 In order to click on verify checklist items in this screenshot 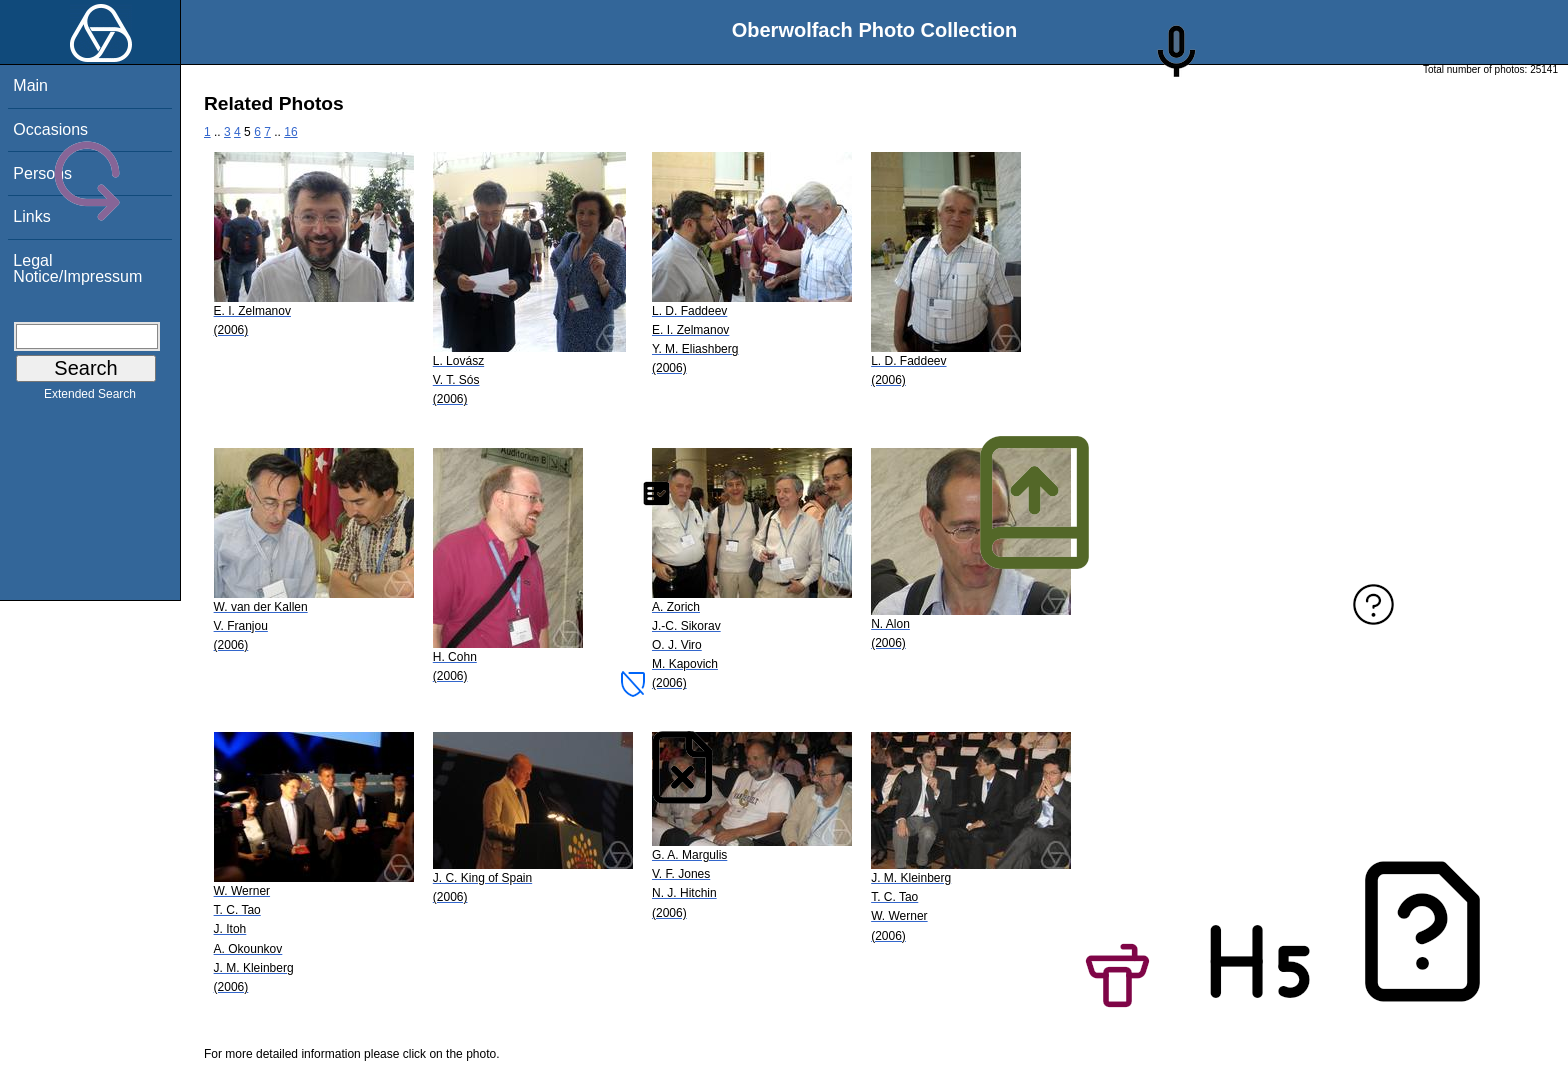, I will do `click(656, 493)`.